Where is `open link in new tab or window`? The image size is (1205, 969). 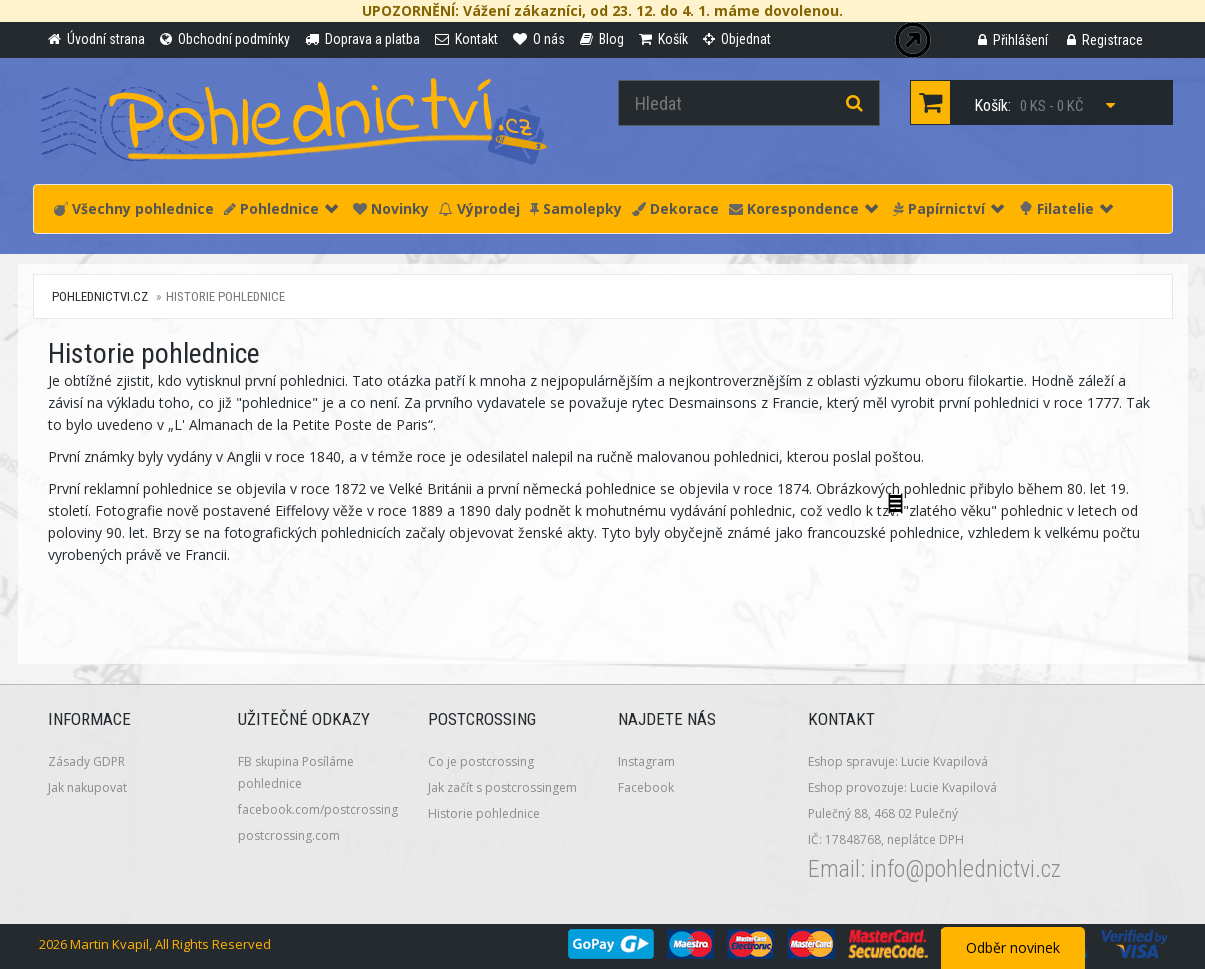
open link in new tab or window is located at coordinates (913, 40).